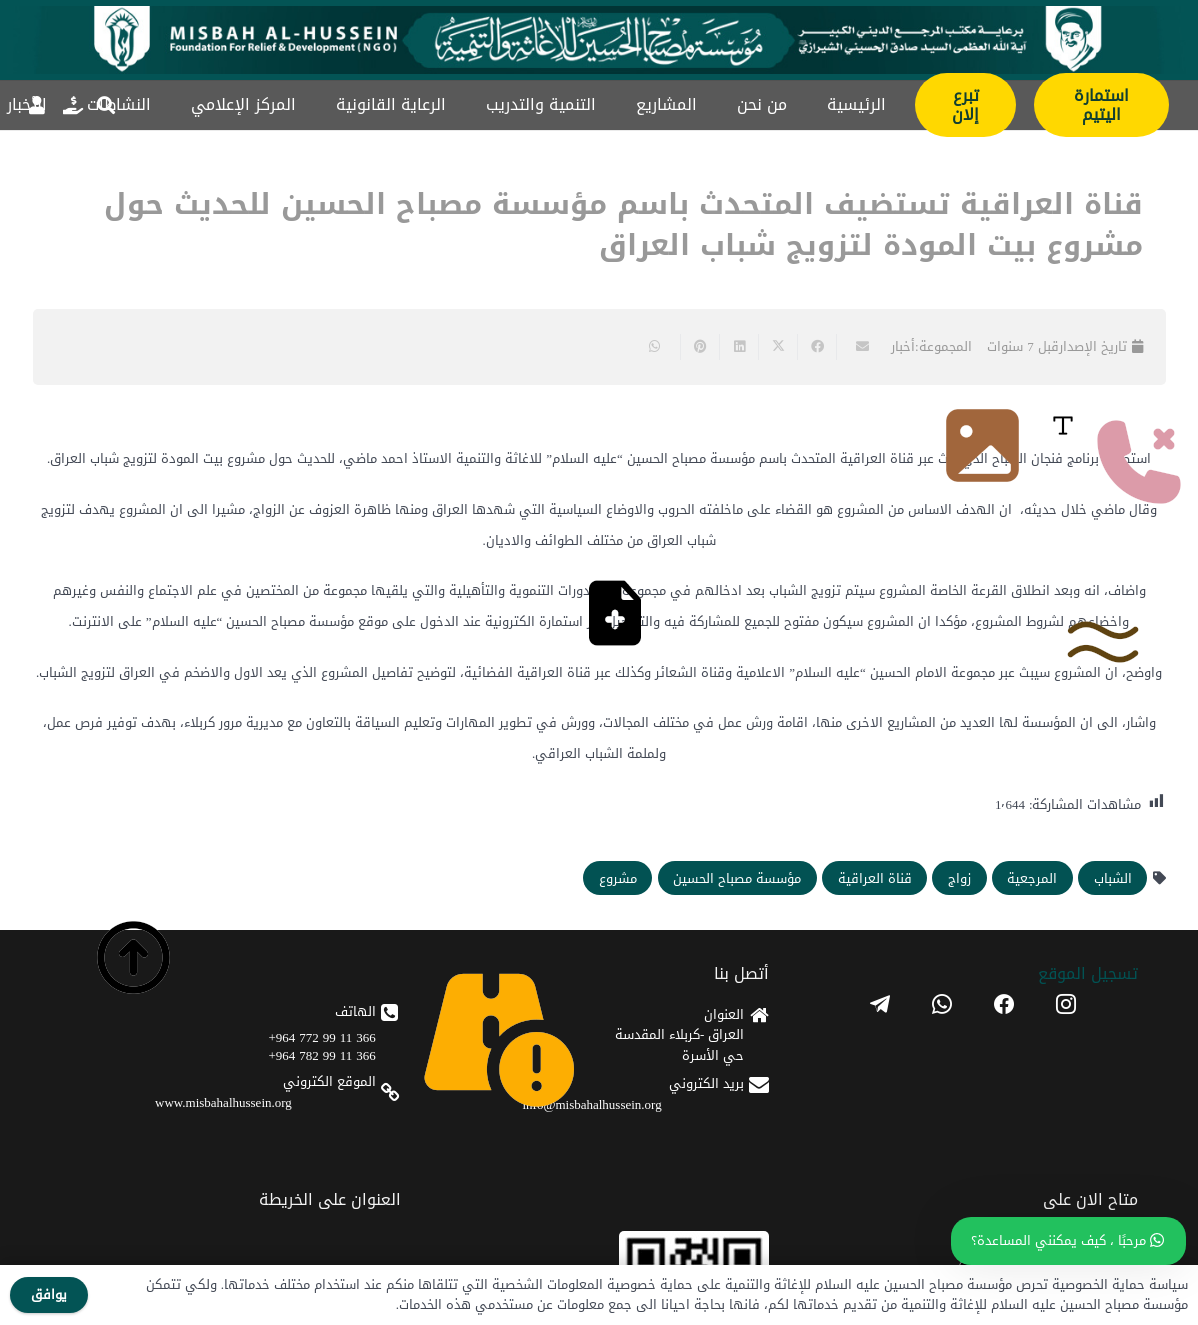 This screenshot has width=1198, height=1325. What do you see at coordinates (982, 445) in the screenshot?
I see `view image or photo` at bounding box center [982, 445].